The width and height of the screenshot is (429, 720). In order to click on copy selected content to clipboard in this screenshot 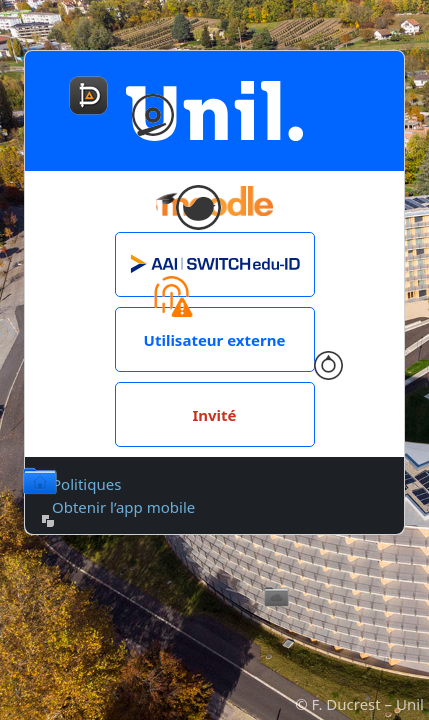, I will do `click(48, 521)`.